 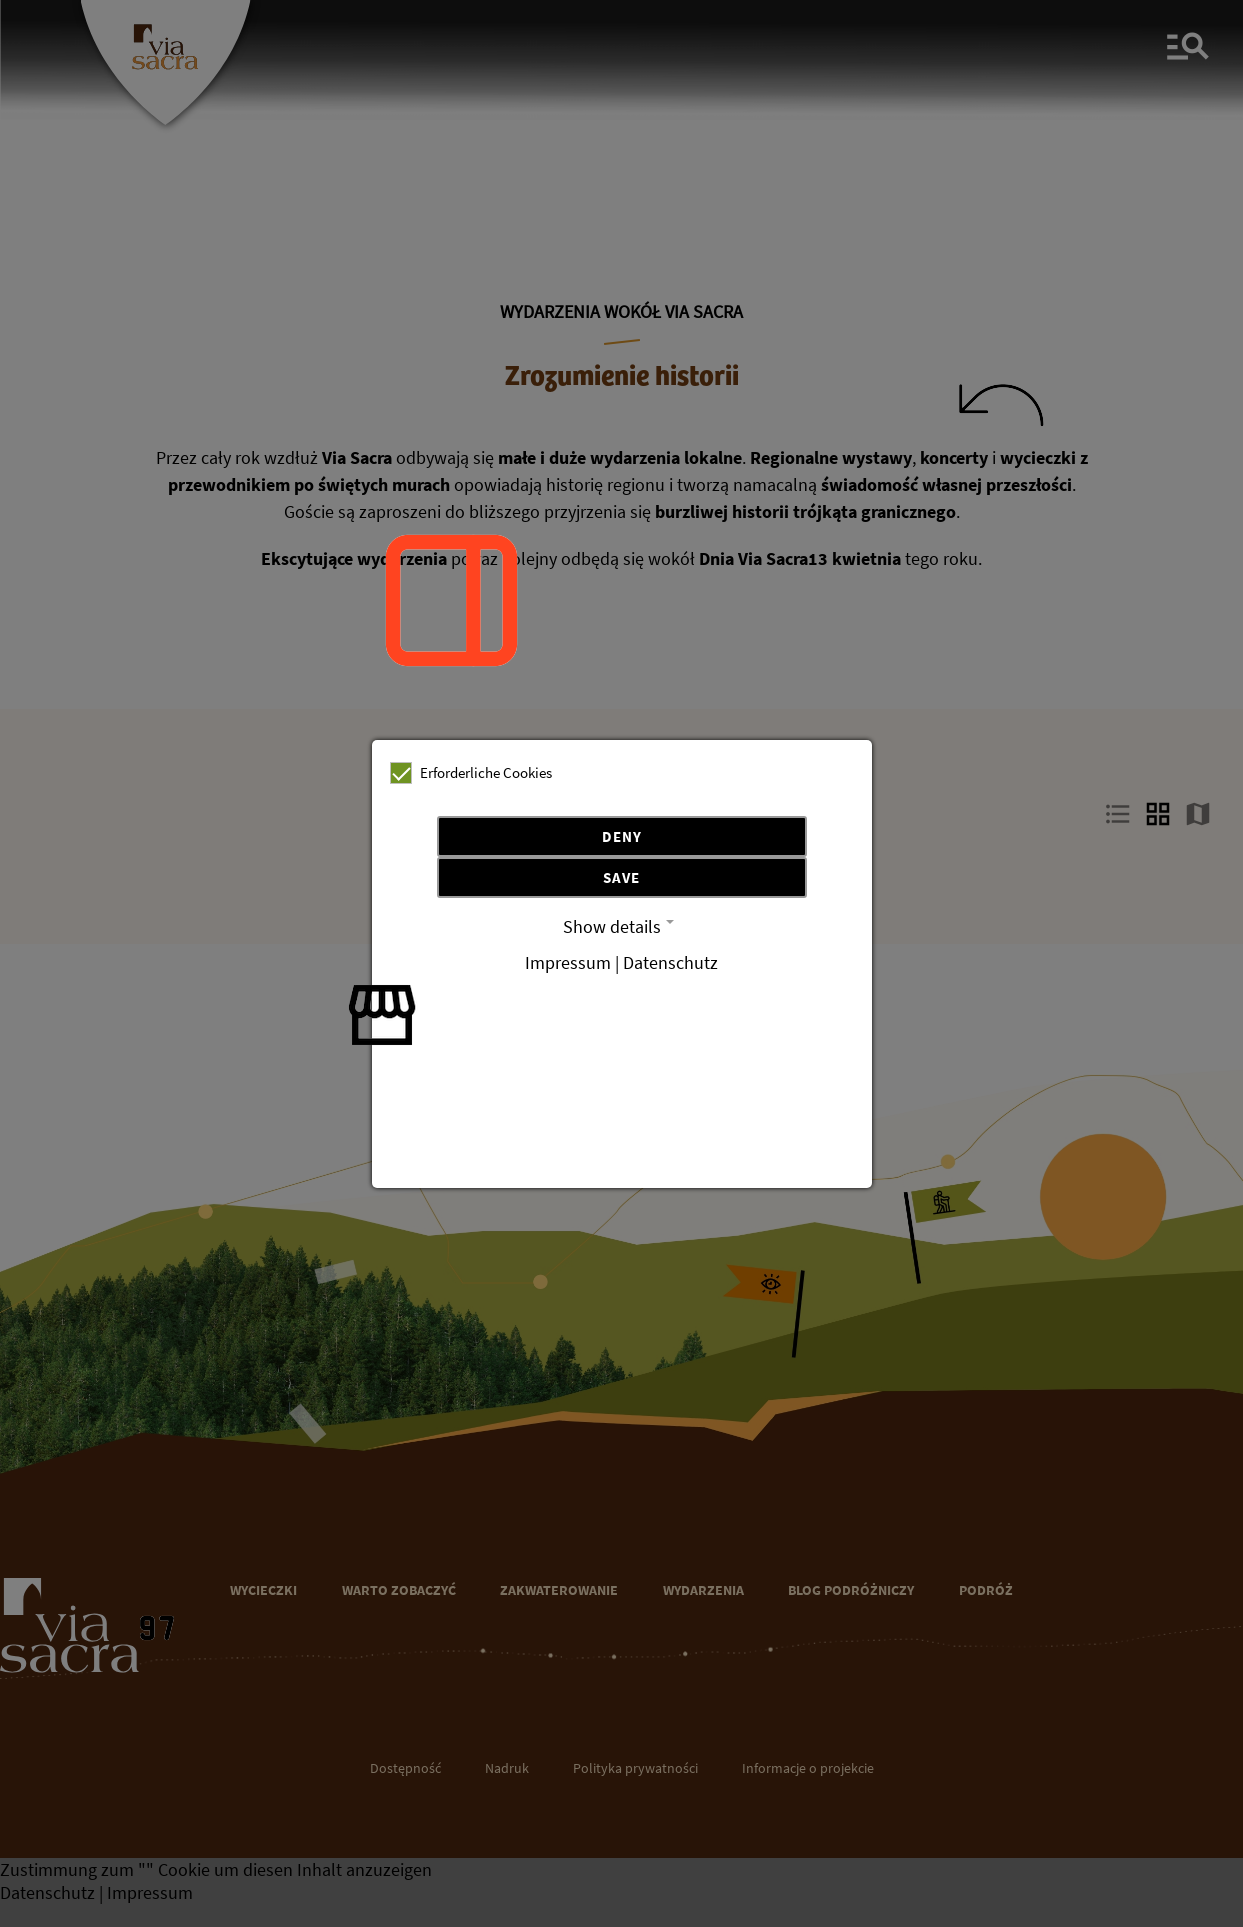 What do you see at coordinates (451, 600) in the screenshot?
I see `toggle right sidebar panel` at bounding box center [451, 600].